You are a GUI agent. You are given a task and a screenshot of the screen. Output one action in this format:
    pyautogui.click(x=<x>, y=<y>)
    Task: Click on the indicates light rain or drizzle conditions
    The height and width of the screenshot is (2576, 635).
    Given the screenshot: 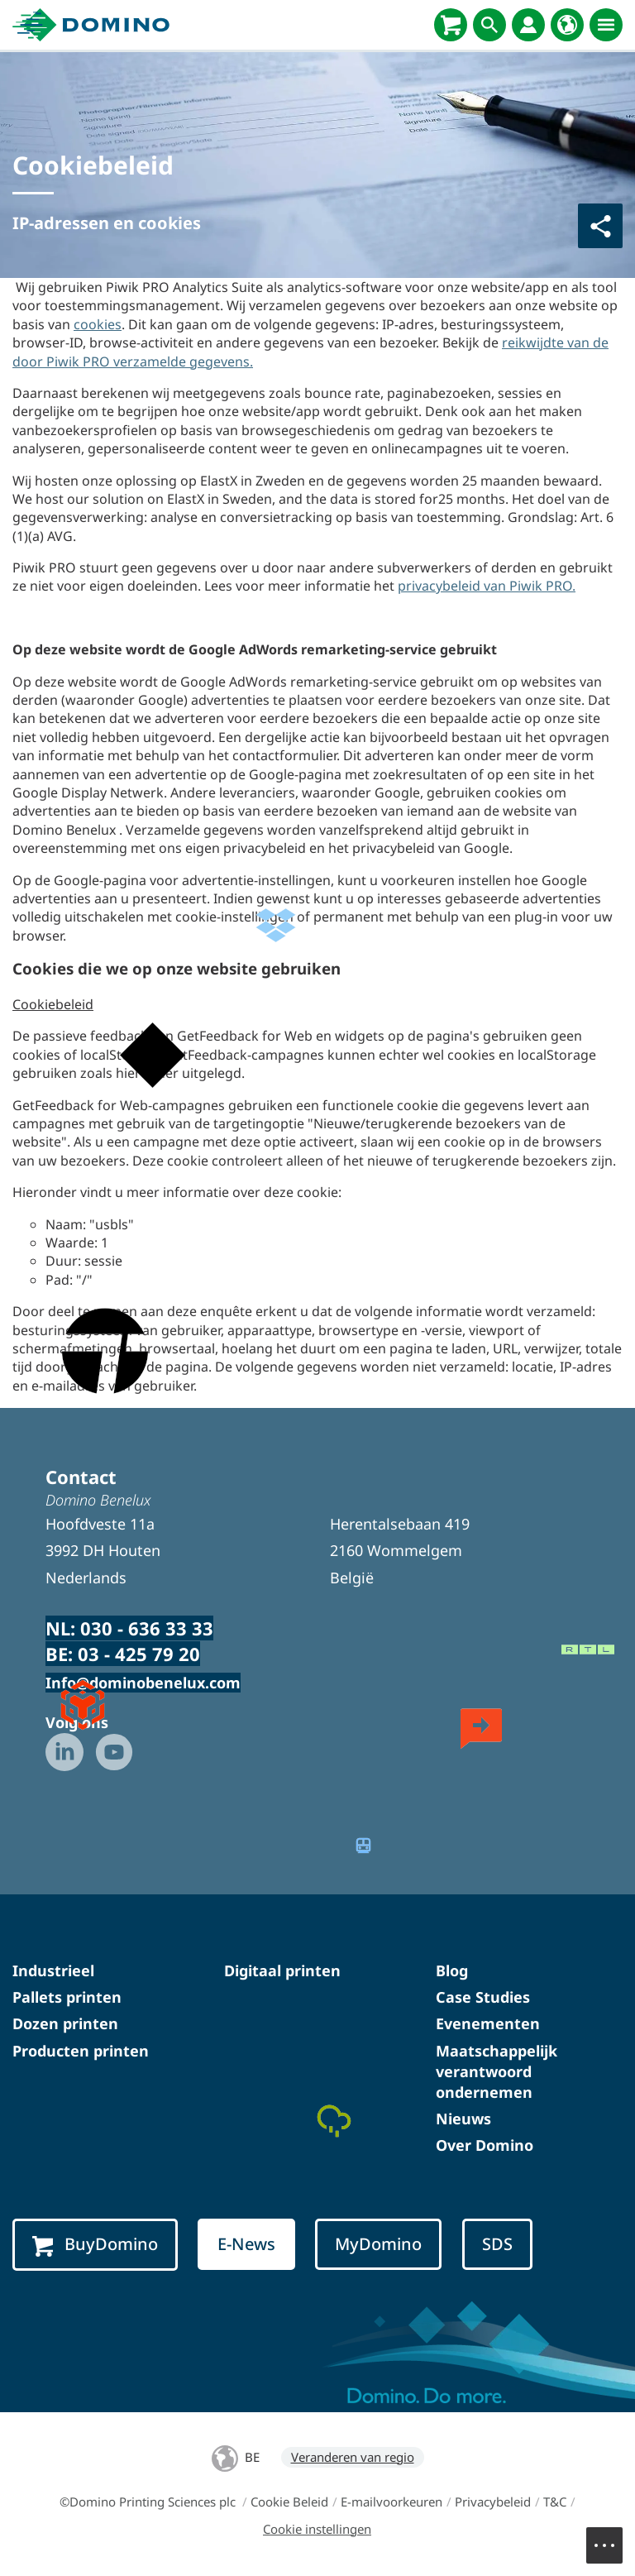 What is the action you would take?
    pyautogui.click(x=334, y=2120)
    